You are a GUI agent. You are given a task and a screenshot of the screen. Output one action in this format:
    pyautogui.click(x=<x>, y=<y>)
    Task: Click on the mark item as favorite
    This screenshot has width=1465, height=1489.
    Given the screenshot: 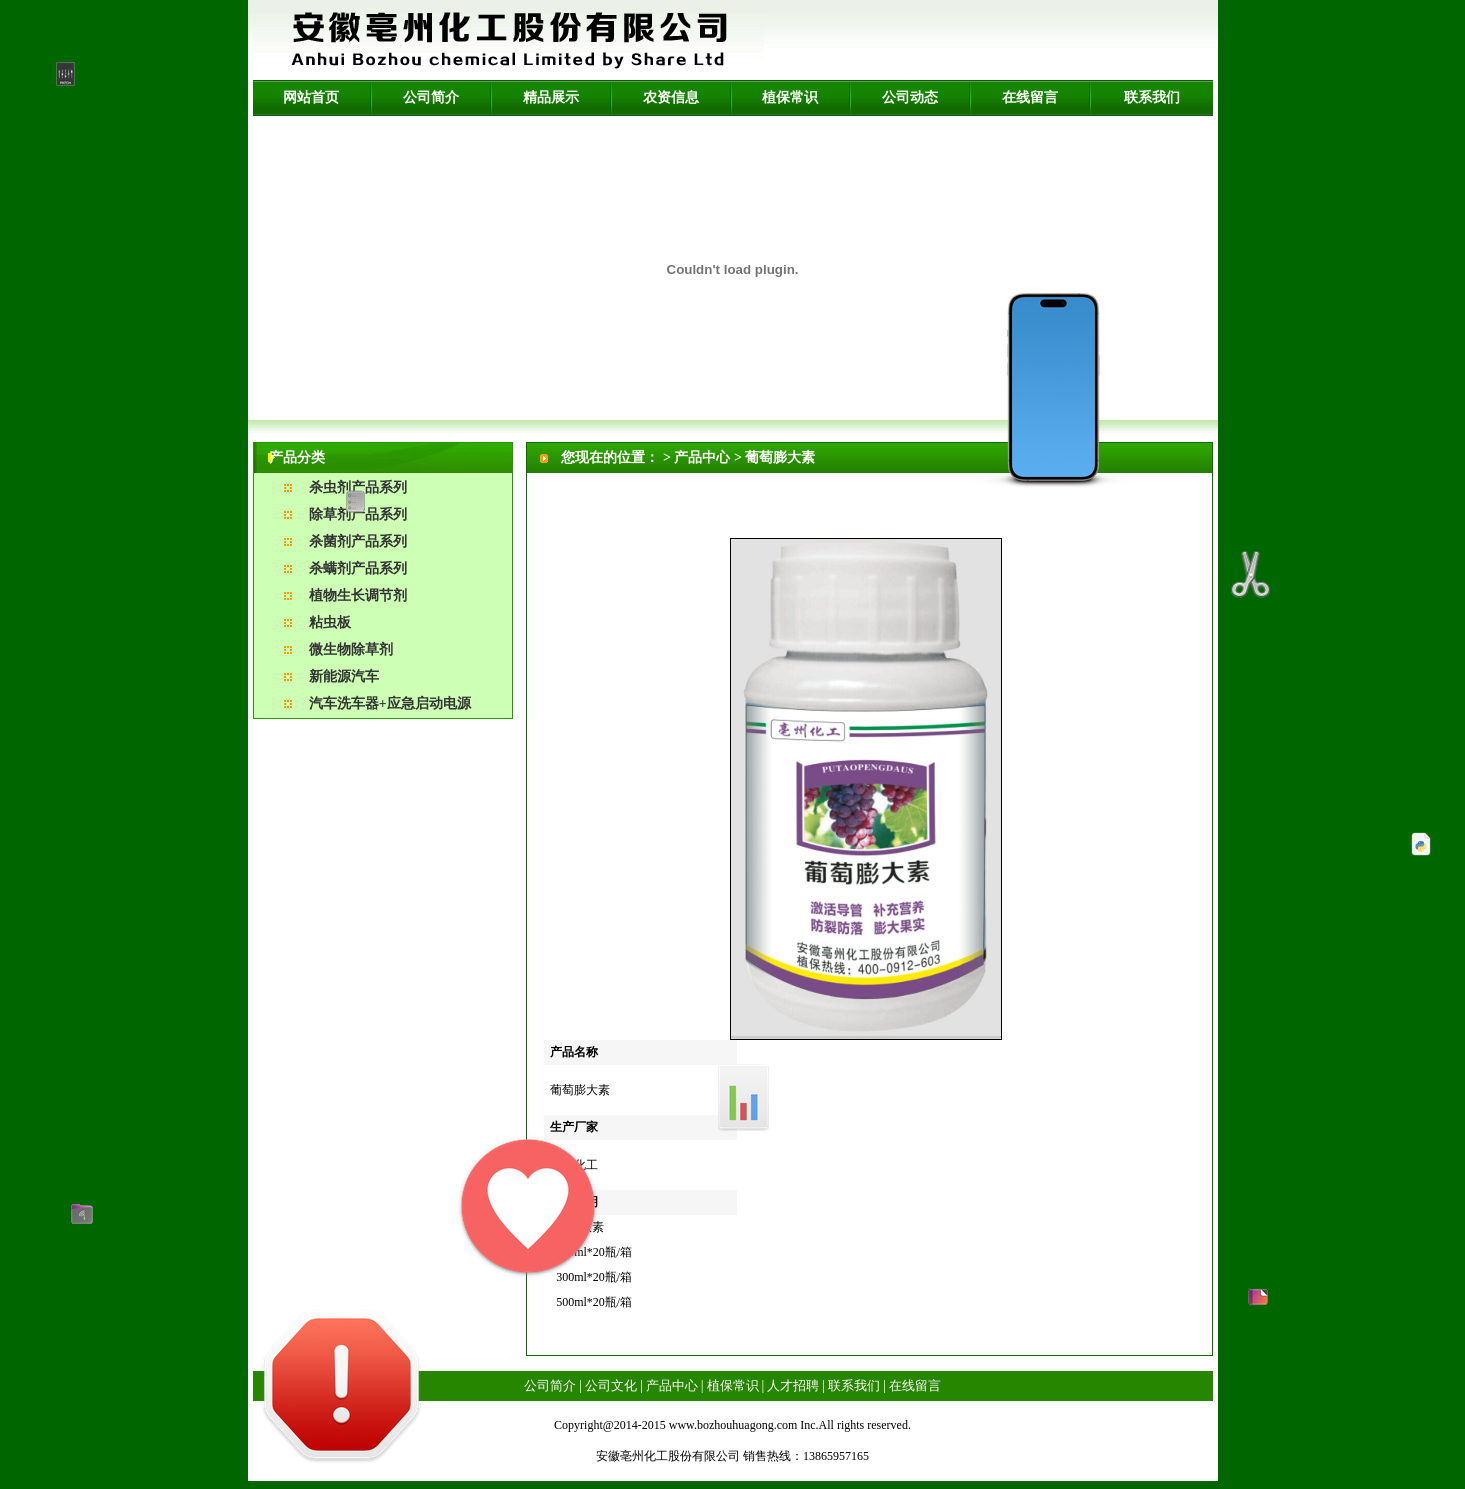 What is the action you would take?
    pyautogui.click(x=528, y=1206)
    